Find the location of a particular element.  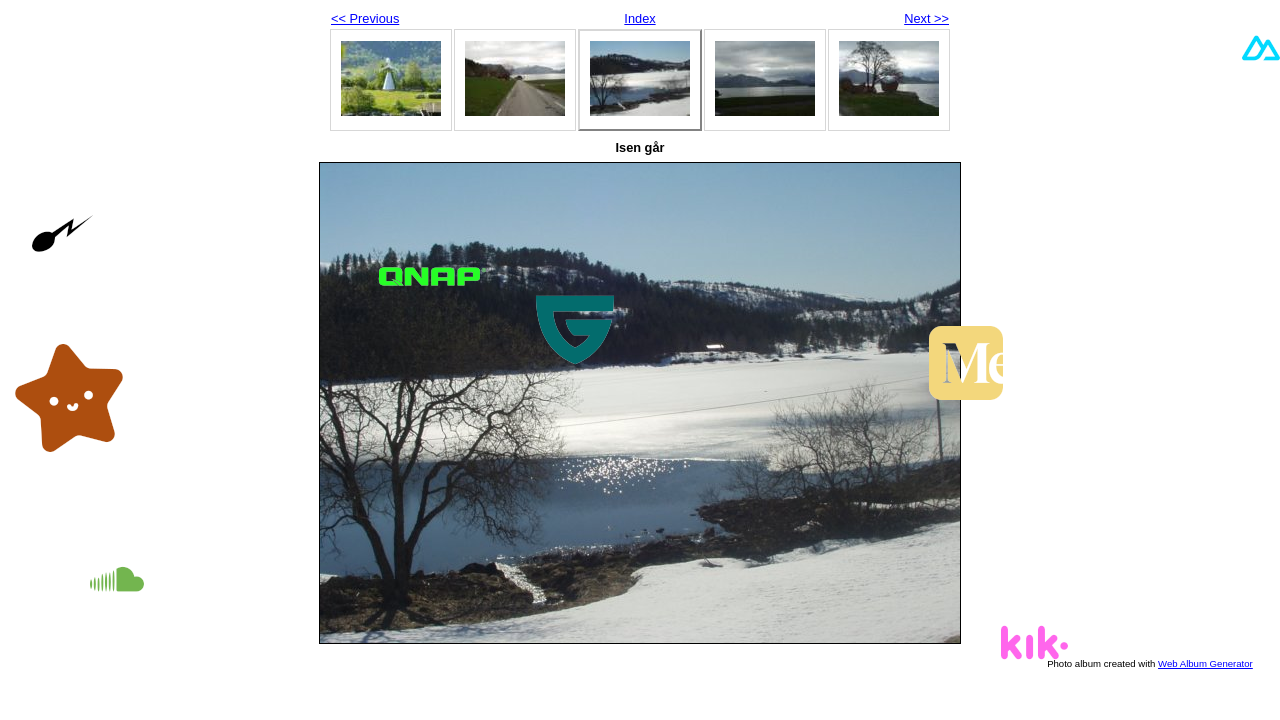

open the Medium app is located at coordinates (966, 363).